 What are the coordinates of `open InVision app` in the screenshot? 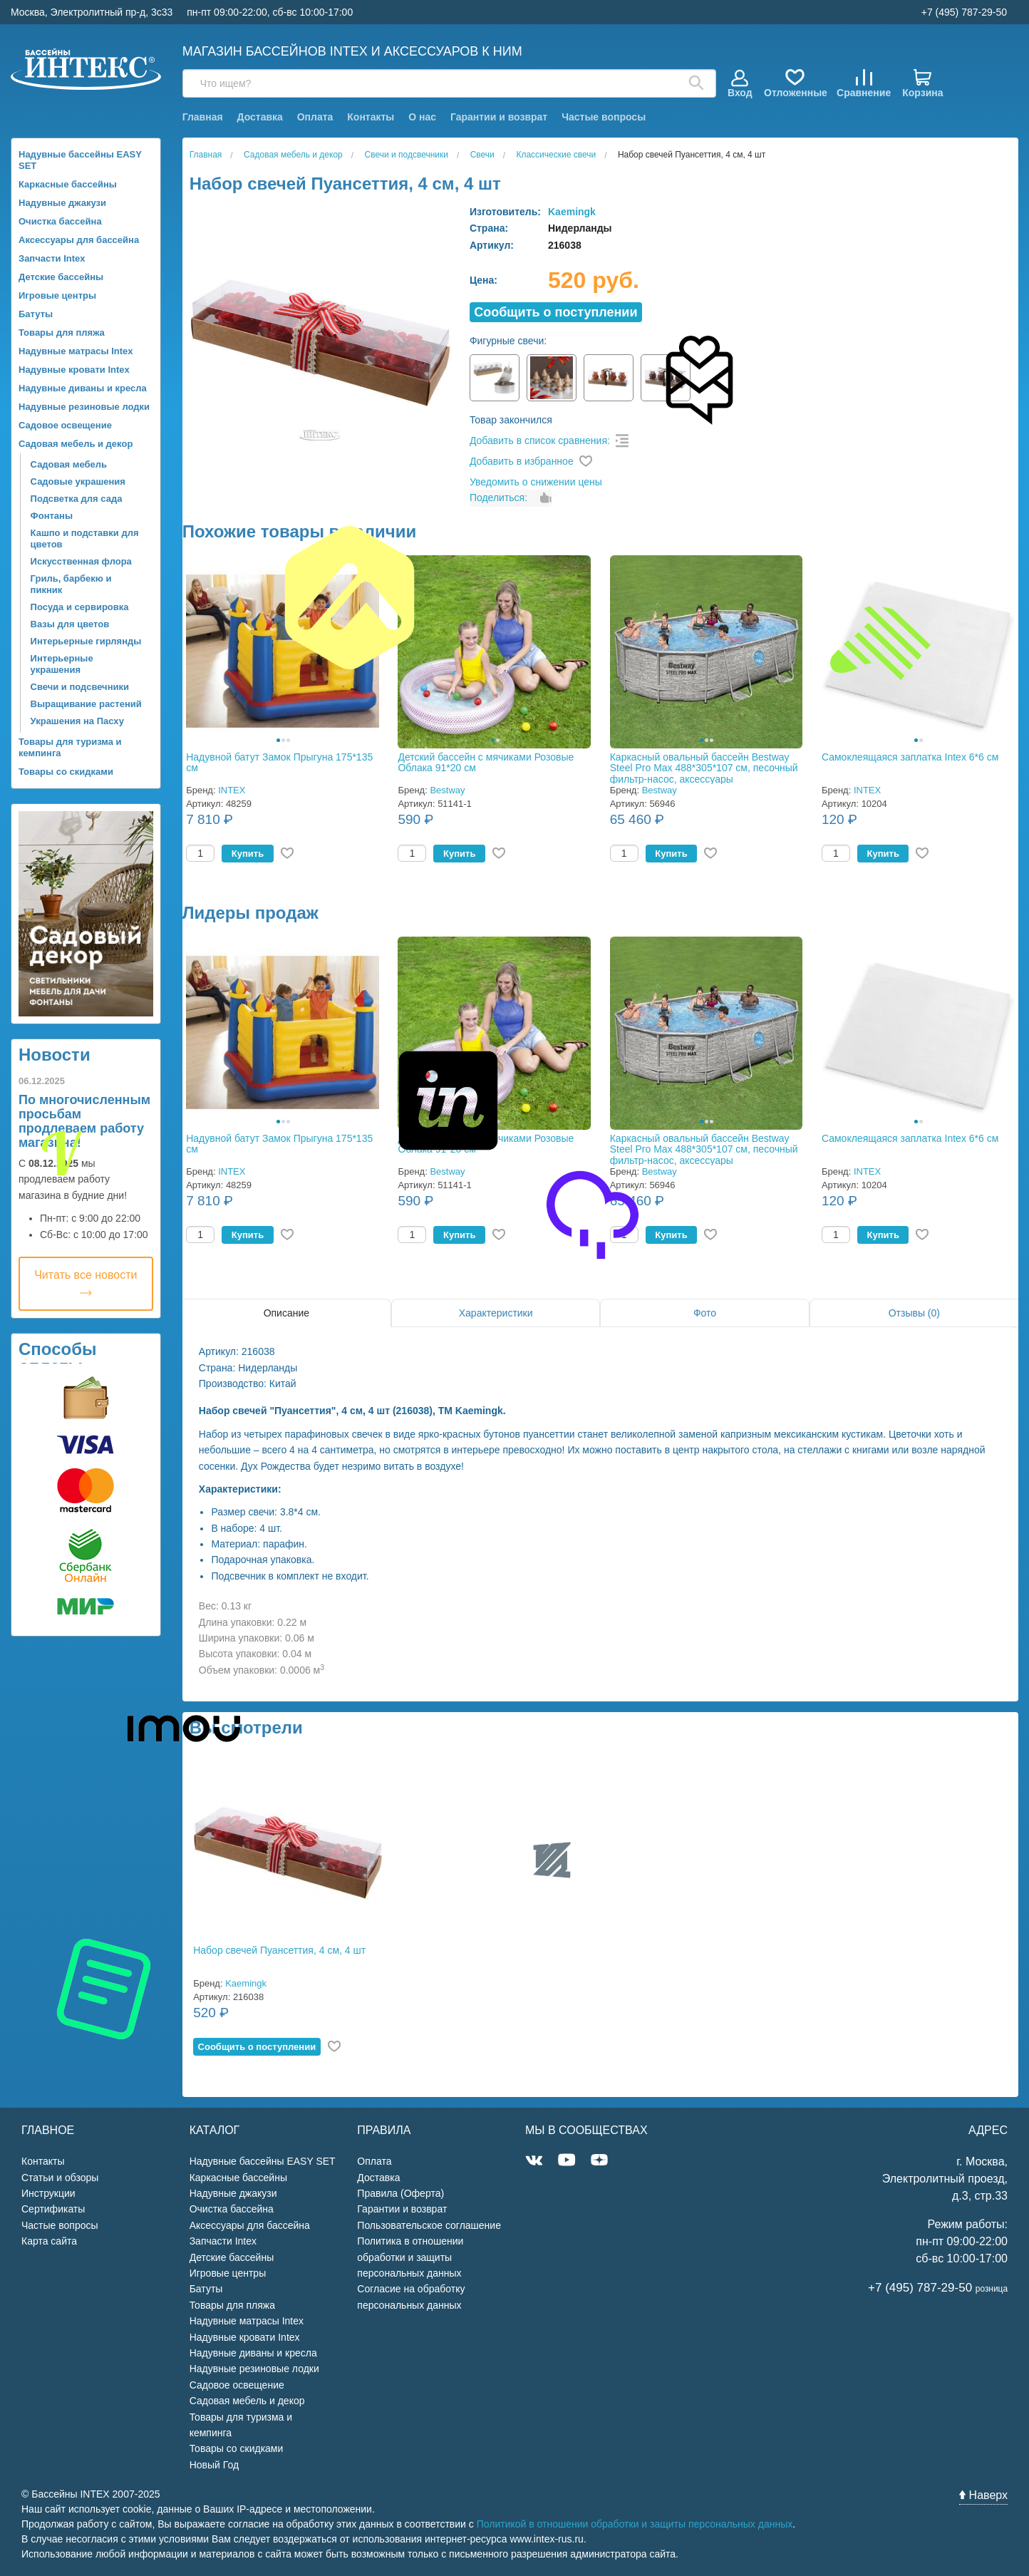 It's located at (448, 1101).